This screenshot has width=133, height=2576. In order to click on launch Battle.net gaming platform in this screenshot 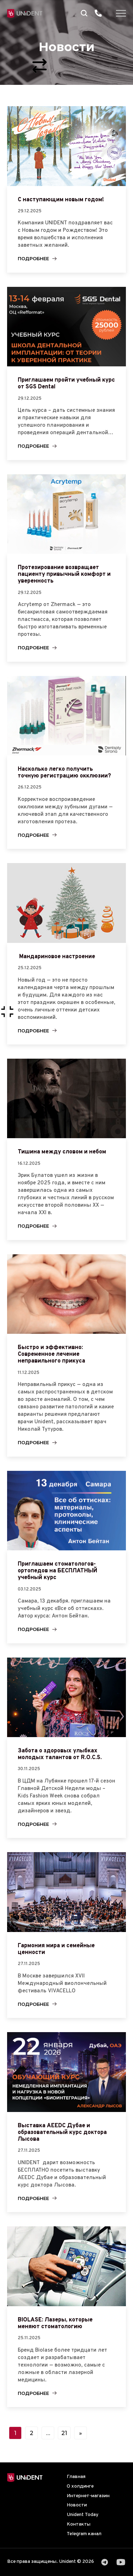, I will do `click(114, 133)`.